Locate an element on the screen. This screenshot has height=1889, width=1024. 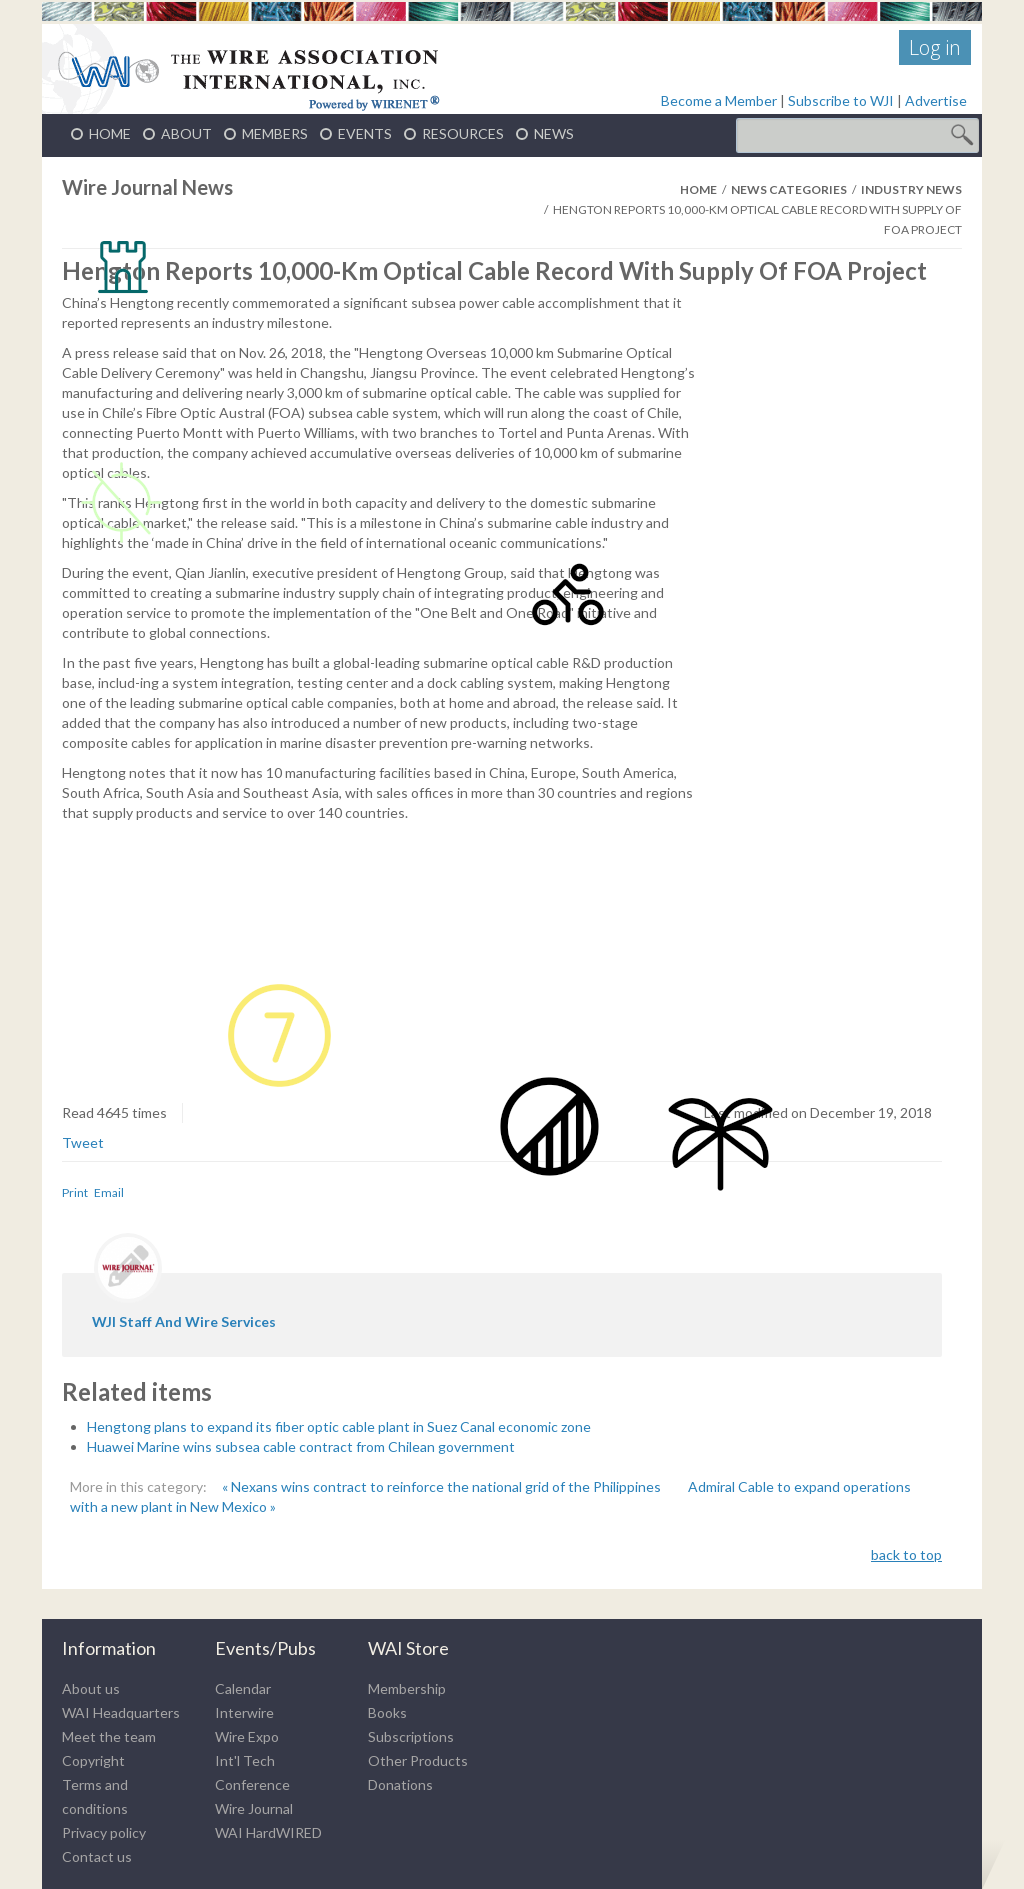
access vacation or travel mode is located at coordinates (720, 1142).